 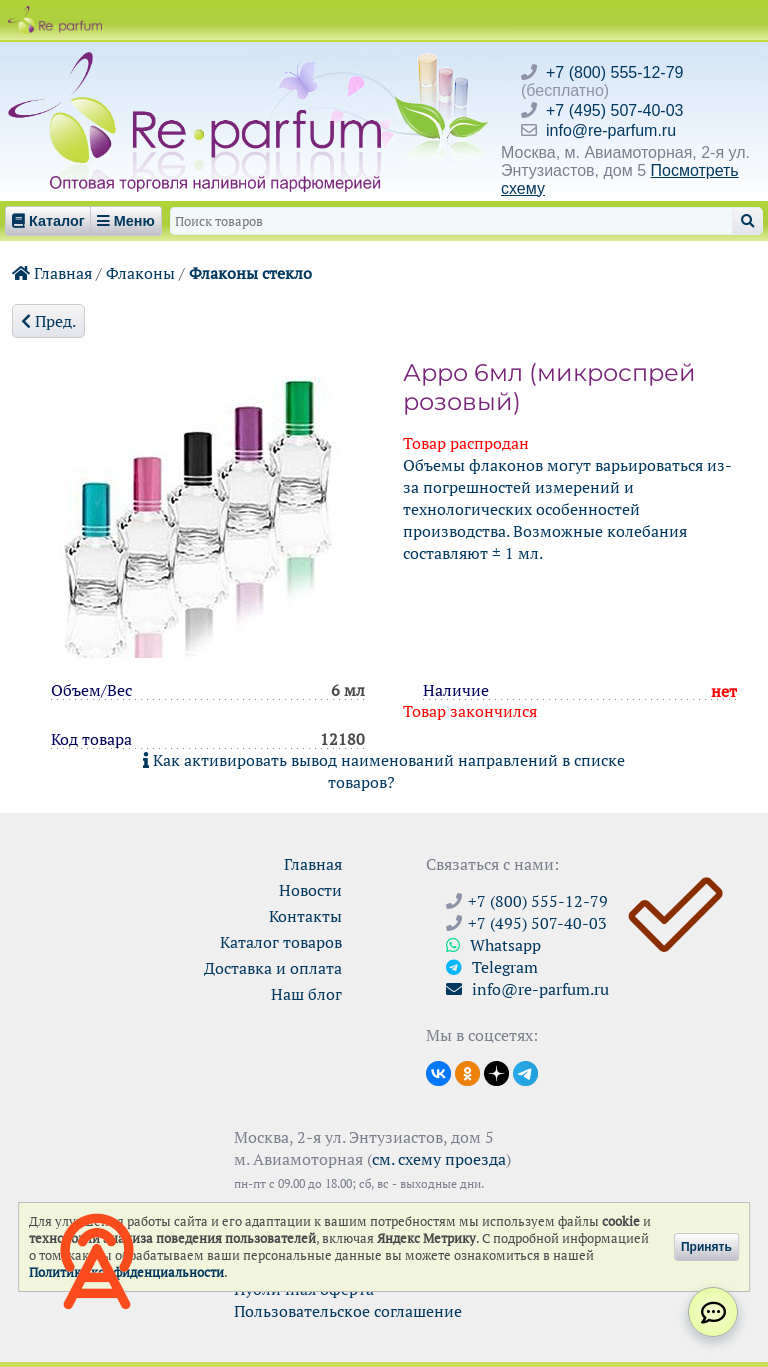 I want to click on confirm or submit an action, so click(x=674, y=913).